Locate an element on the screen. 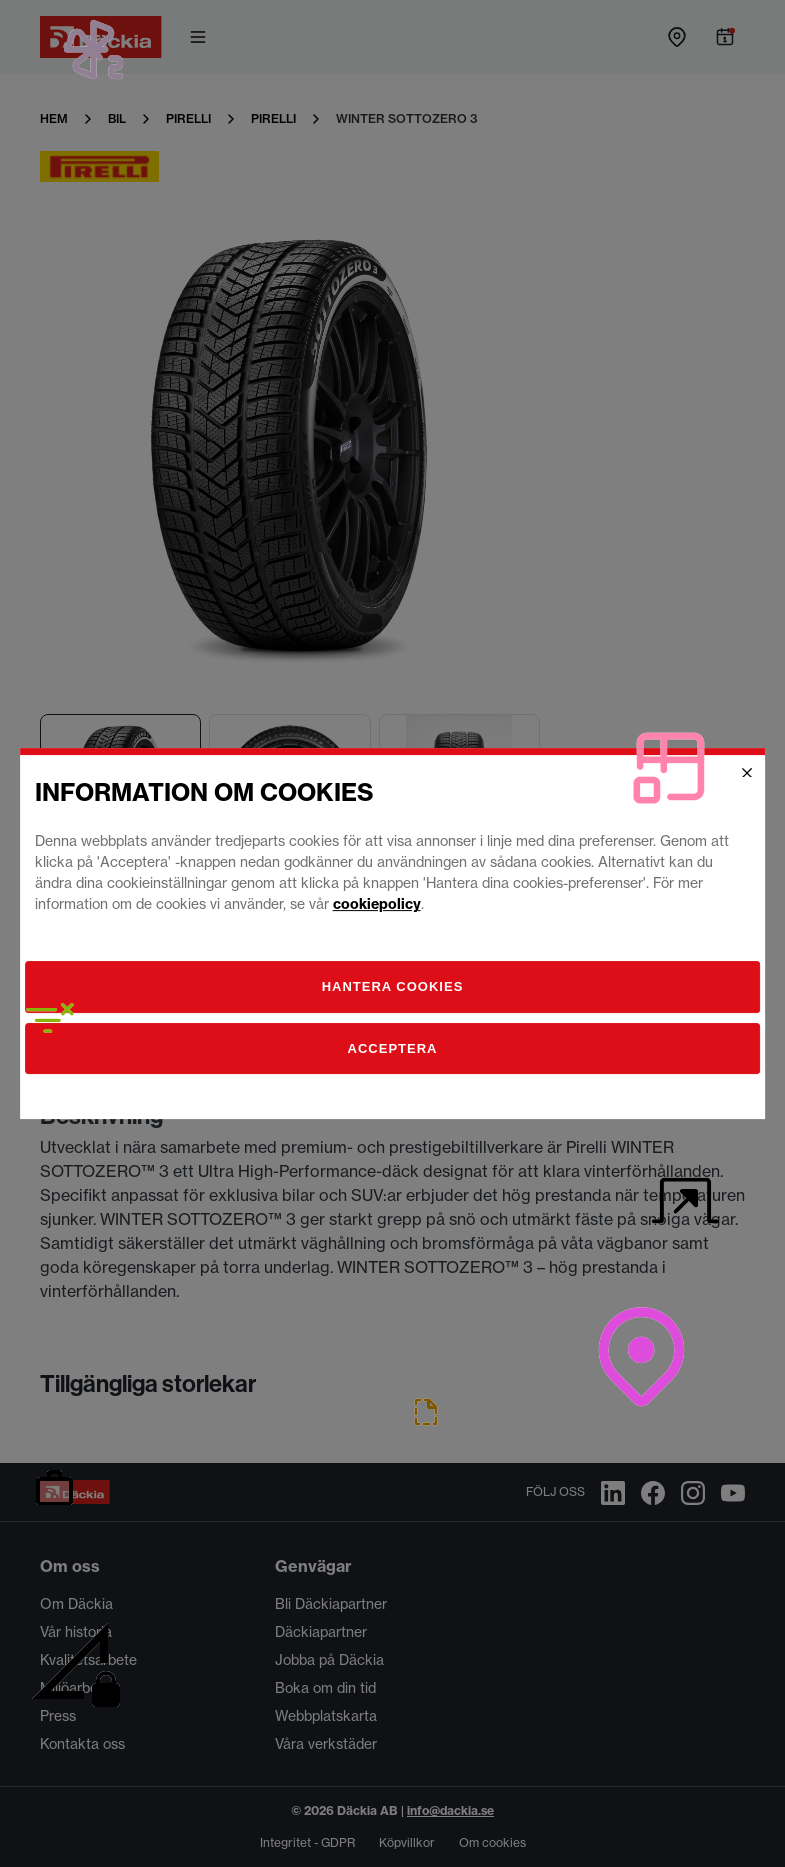 The image size is (785, 1867). clear all active filters is located at coordinates (50, 1021).